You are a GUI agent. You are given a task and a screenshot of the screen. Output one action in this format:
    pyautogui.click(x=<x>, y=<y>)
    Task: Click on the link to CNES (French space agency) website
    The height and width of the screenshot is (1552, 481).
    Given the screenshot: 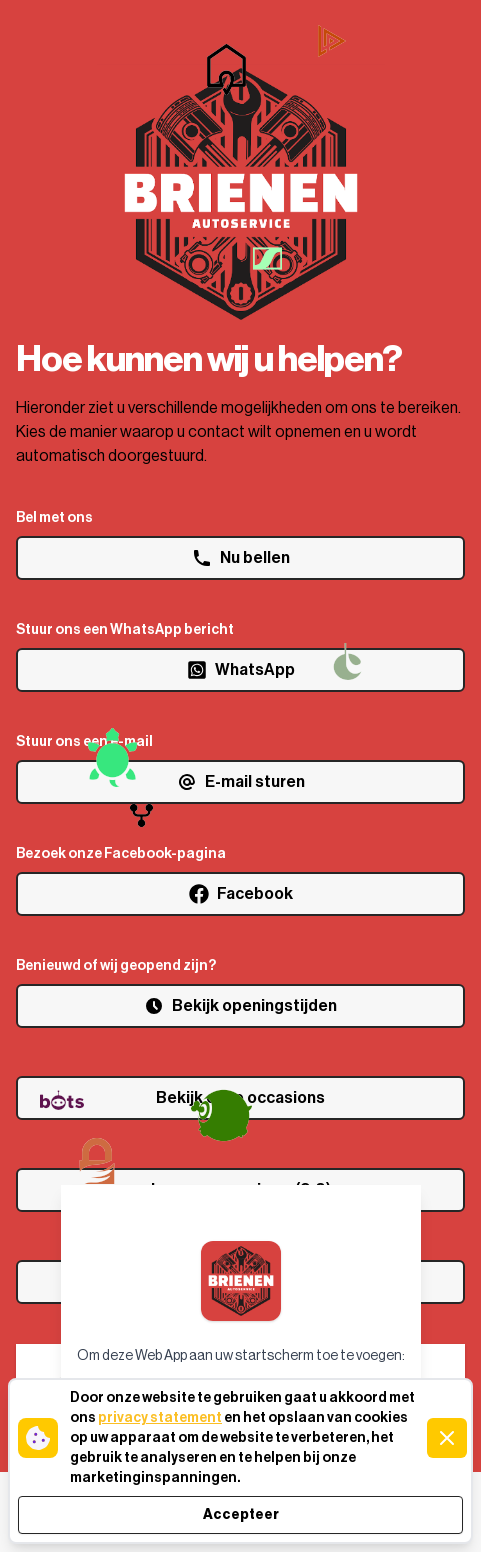 What is the action you would take?
    pyautogui.click(x=347, y=661)
    